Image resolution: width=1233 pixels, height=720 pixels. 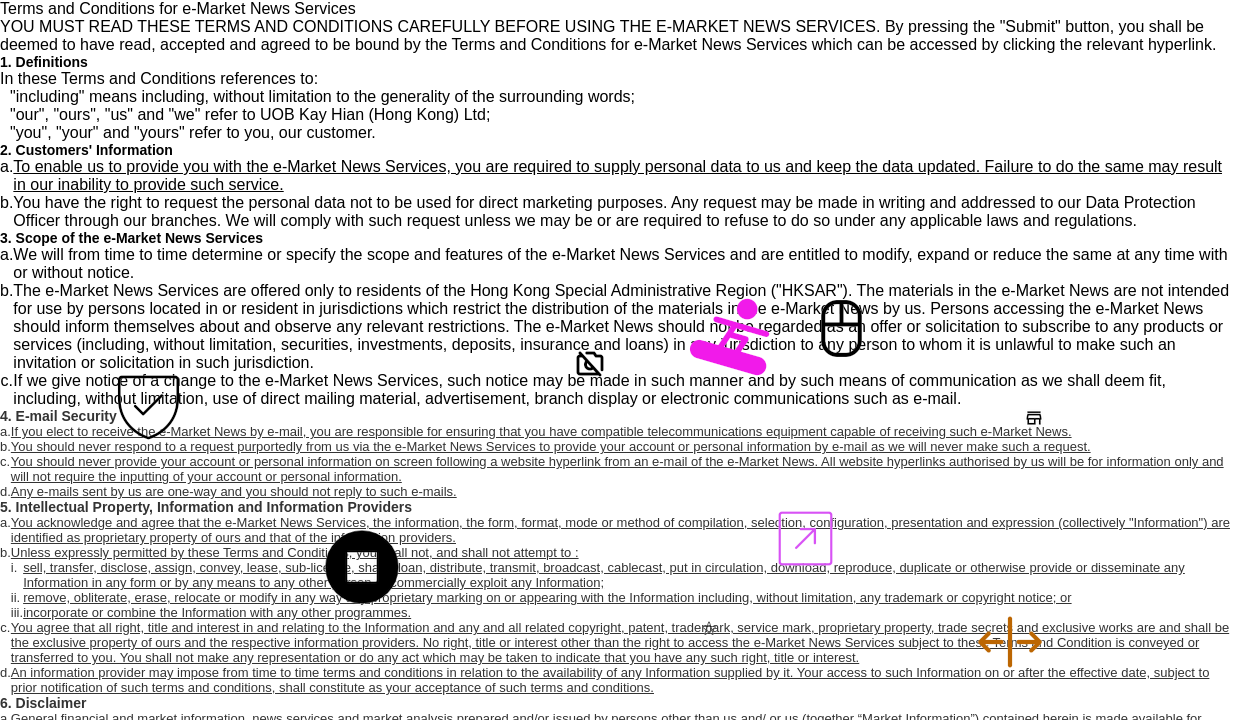 What do you see at coordinates (148, 403) in the screenshot?
I see `indicates verified or secure status` at bounding box center [148, 403].